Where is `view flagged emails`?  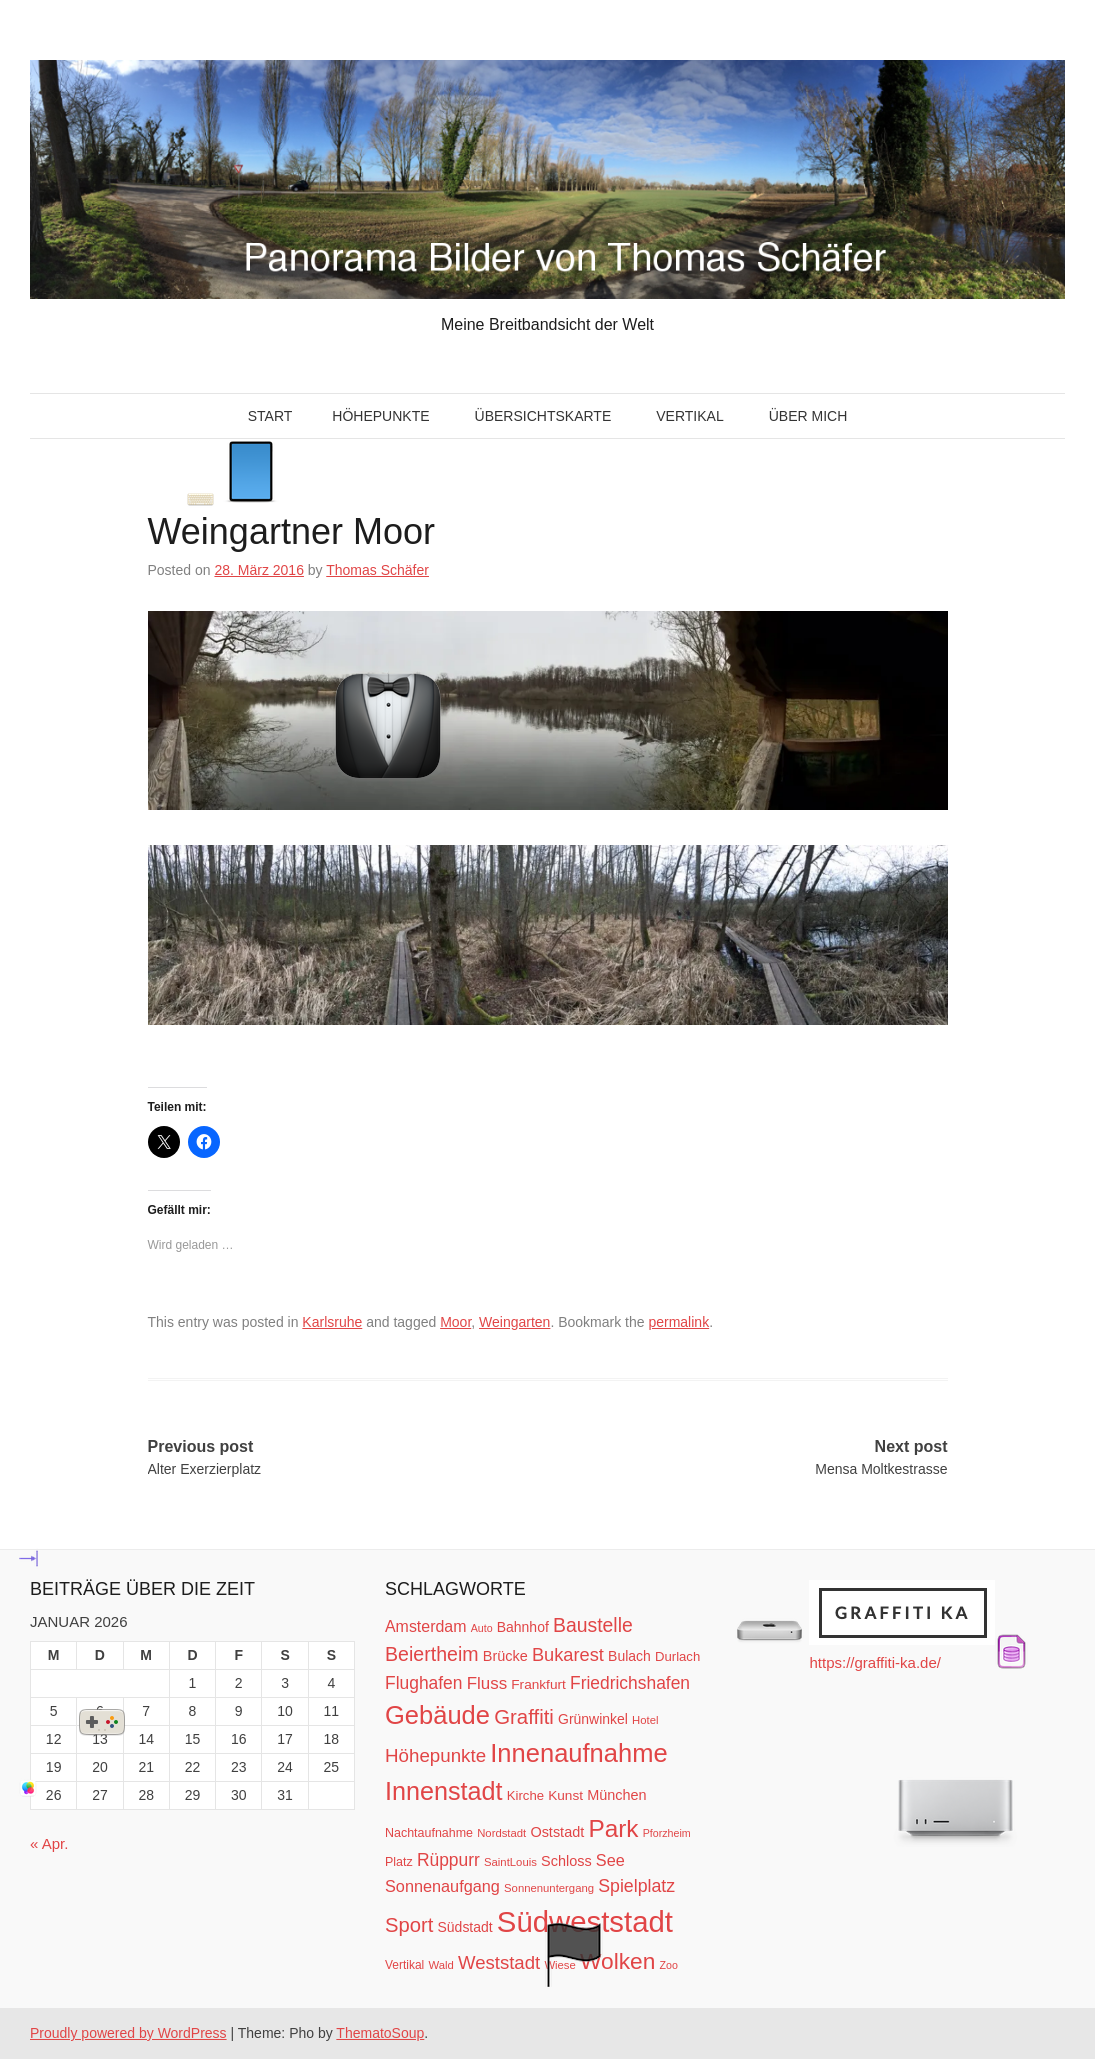 view flagged emails is located at coordinates (574, 1955).